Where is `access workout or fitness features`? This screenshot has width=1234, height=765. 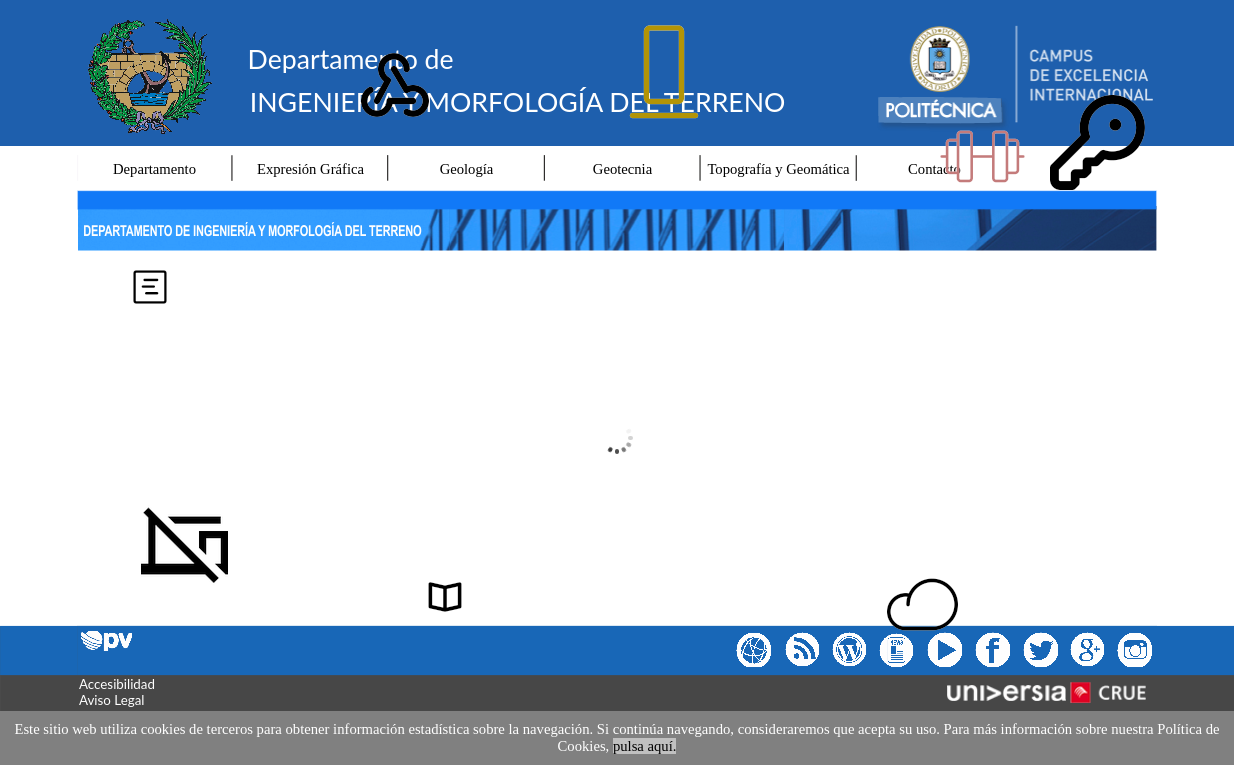
access workout or fitness features is located at coordinates (982, 156).